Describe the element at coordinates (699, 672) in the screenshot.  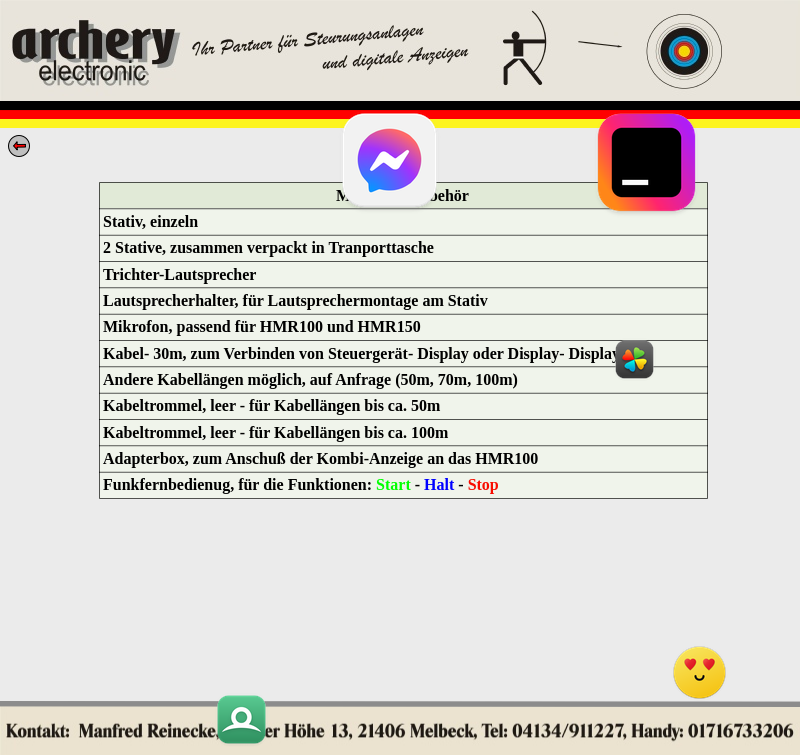
I see `open the Socialize social networking app` at that location.